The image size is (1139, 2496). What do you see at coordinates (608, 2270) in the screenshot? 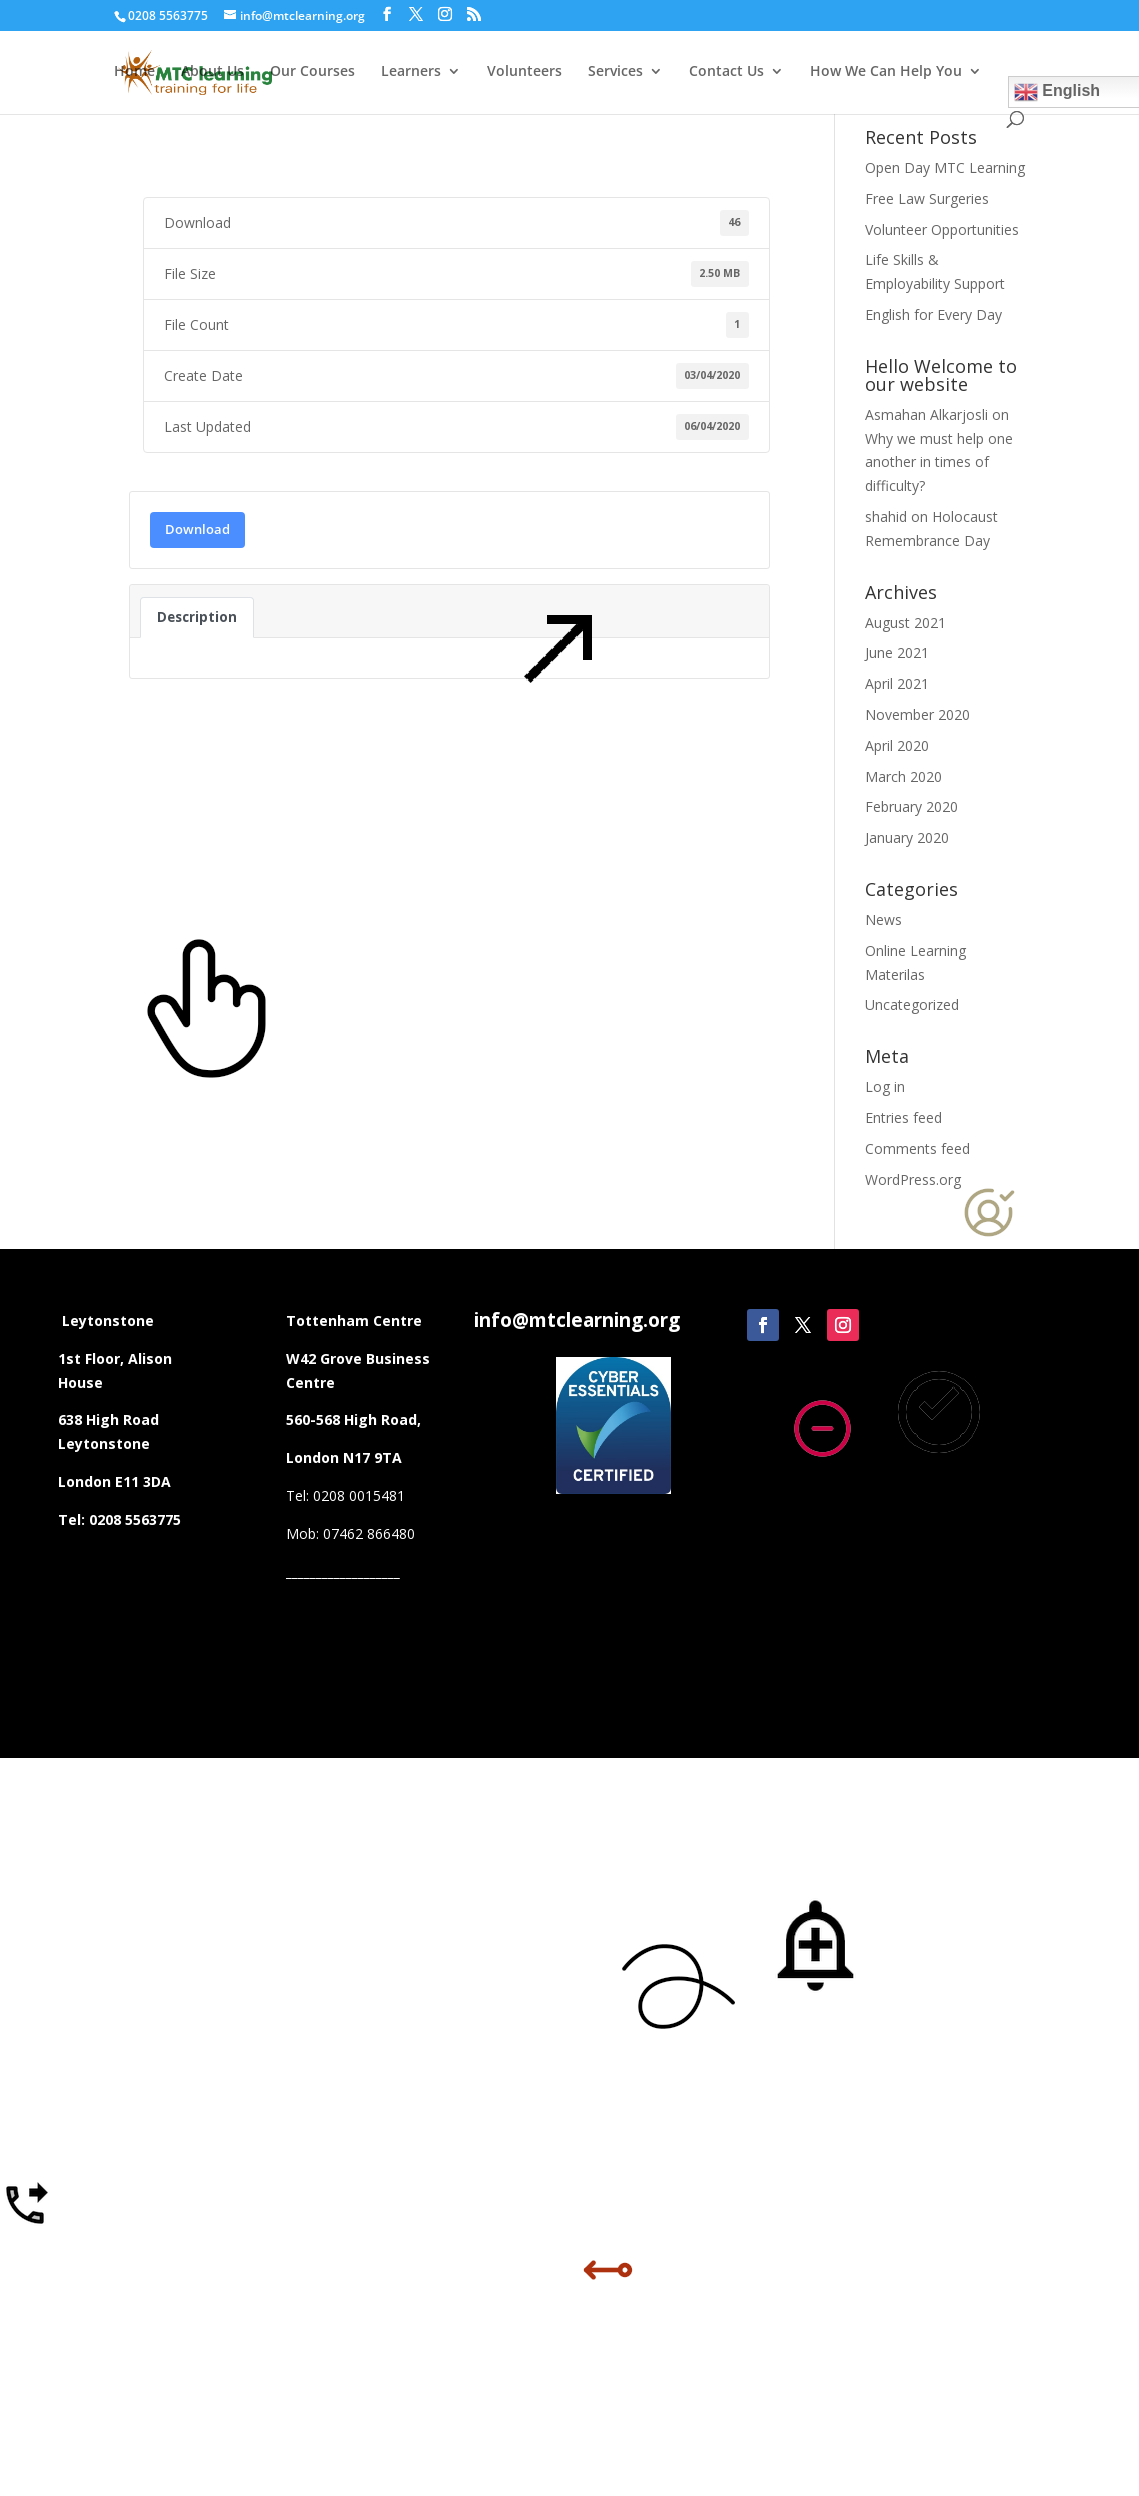
I see `go back to the previous screen` at bounding box center [608, 2270].